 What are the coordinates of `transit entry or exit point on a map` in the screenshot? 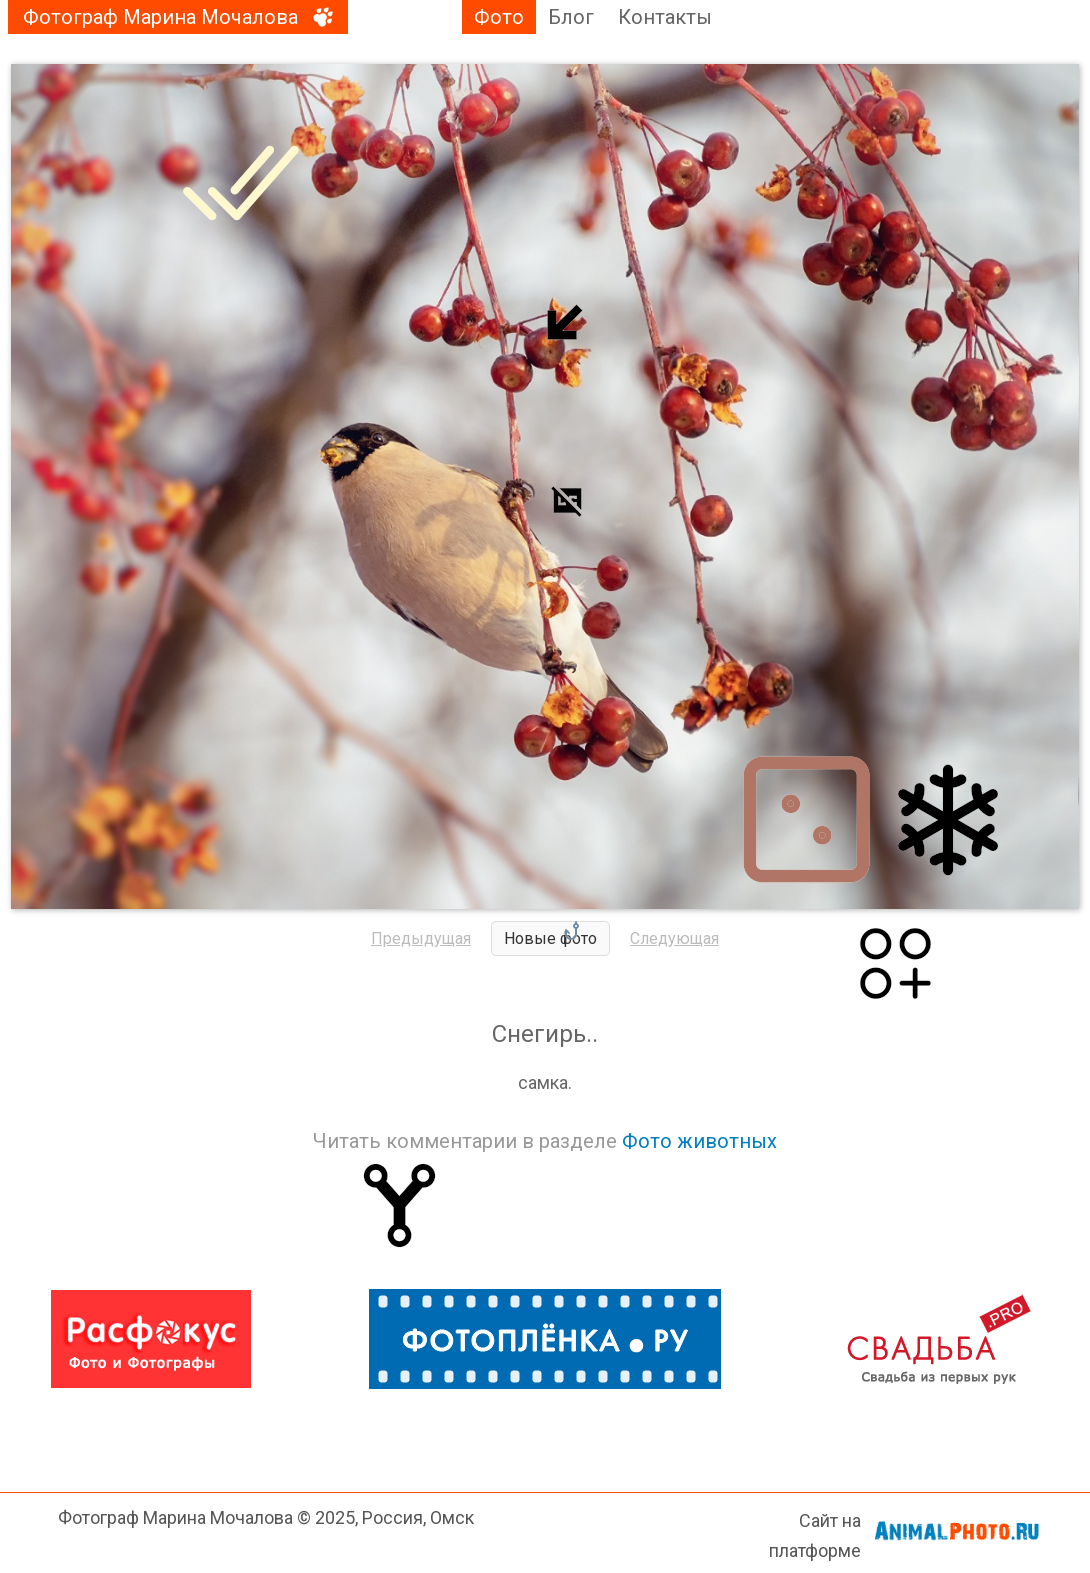 It's located at (565, 322).